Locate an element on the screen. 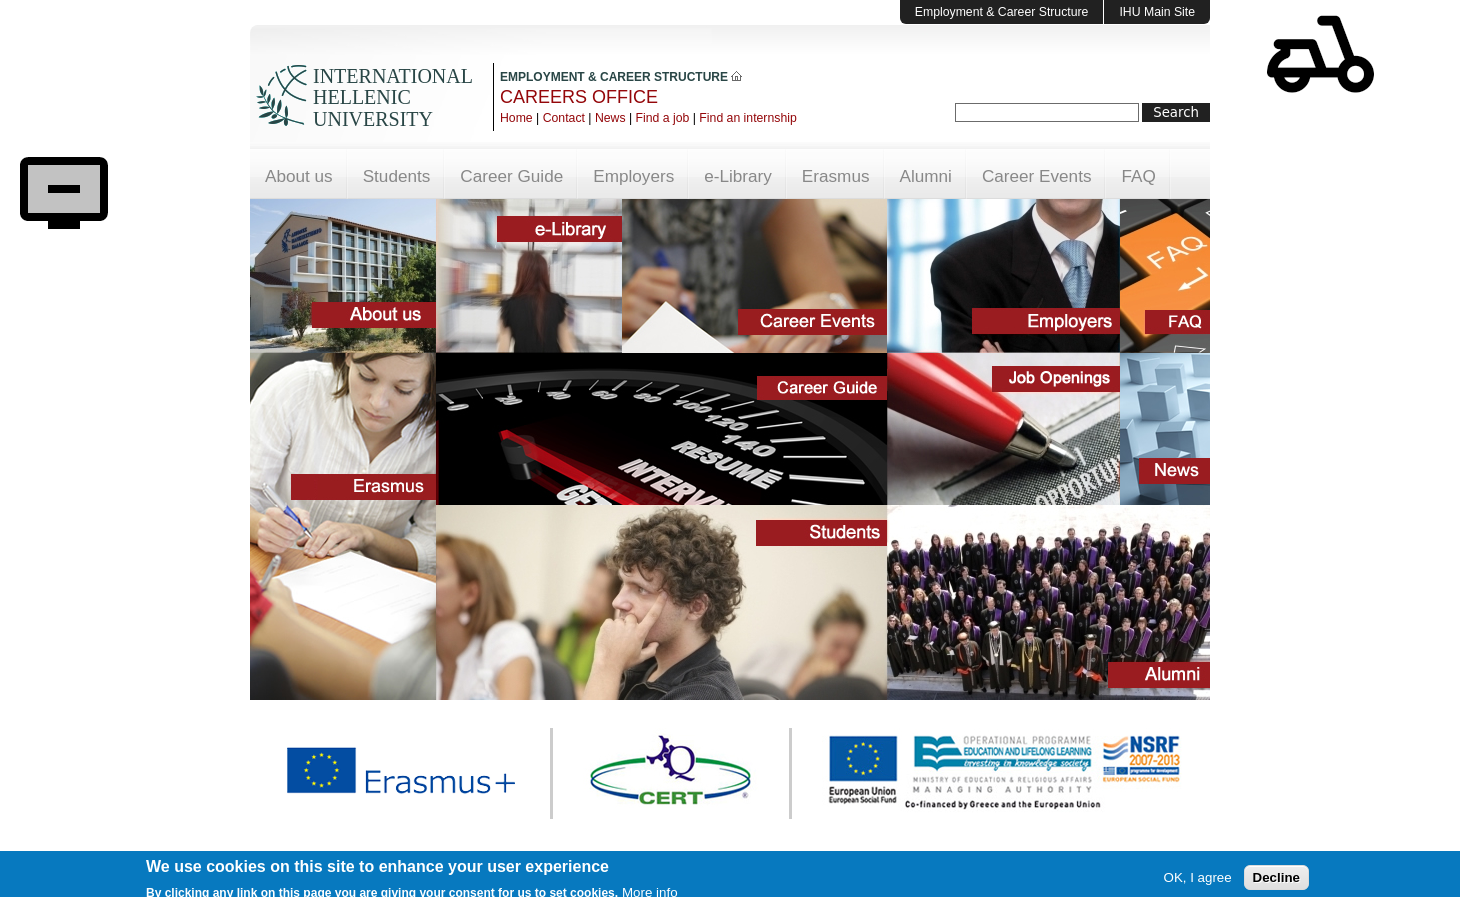 Image resolution: width=1460 pixels, height=897 pixels. select moped or scooter delivery option is located at coordinates (1320, 57).